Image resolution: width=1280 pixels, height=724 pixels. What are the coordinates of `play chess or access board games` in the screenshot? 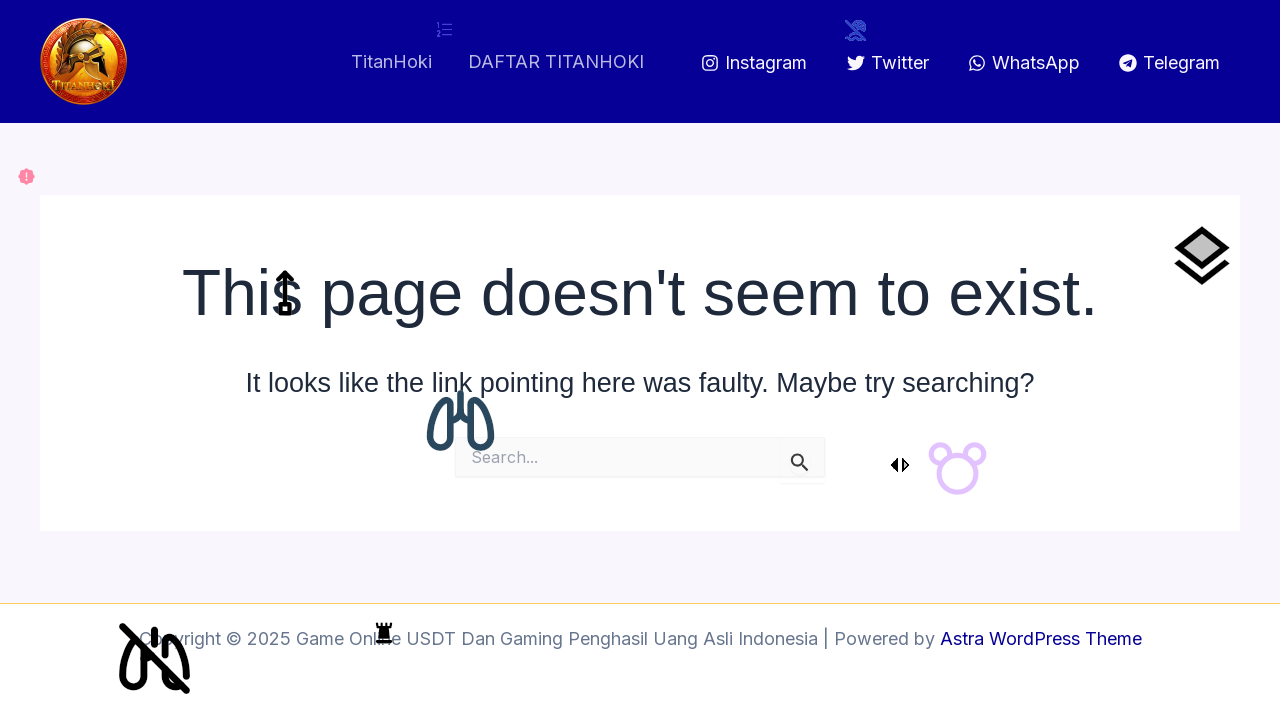 It's located at (384, 633).